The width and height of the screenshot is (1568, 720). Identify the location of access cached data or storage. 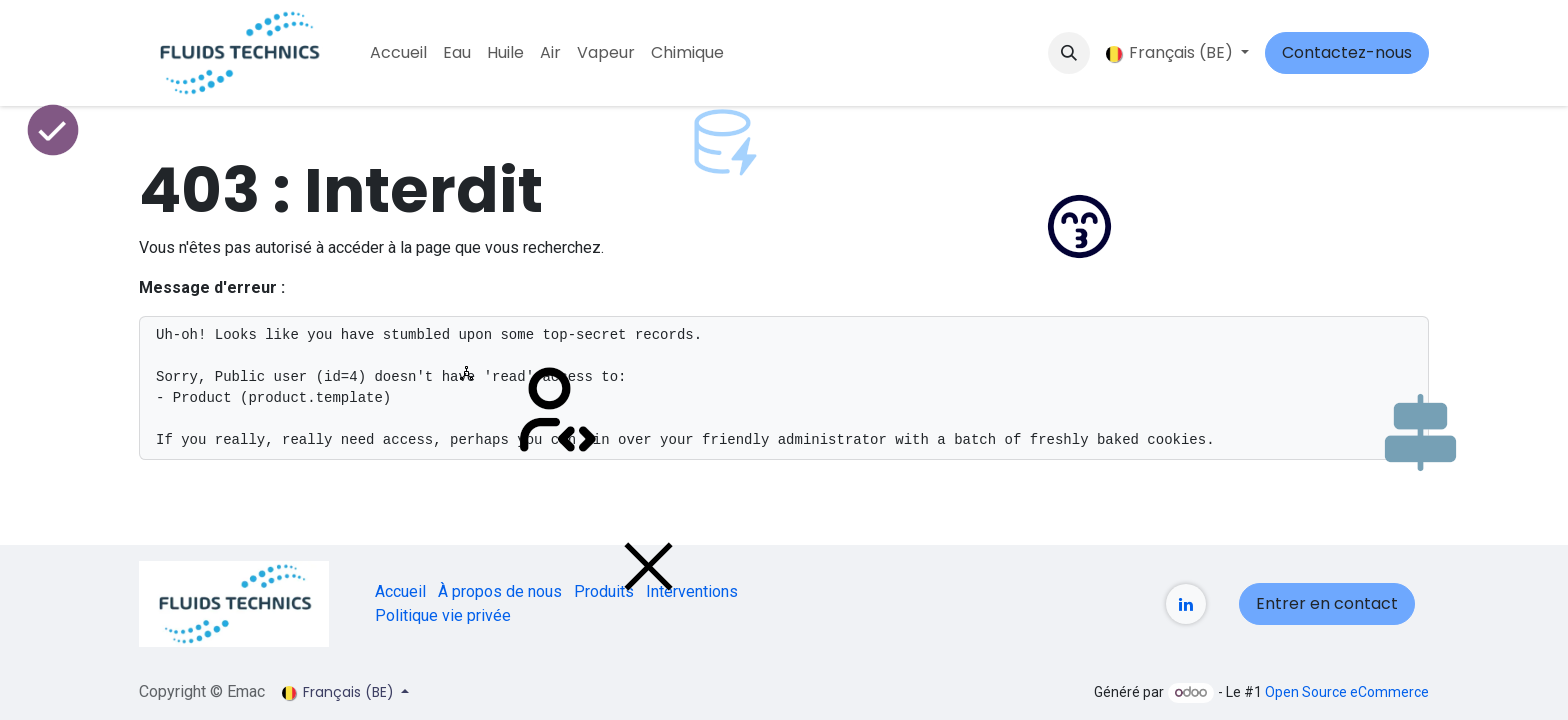
(722, 141).